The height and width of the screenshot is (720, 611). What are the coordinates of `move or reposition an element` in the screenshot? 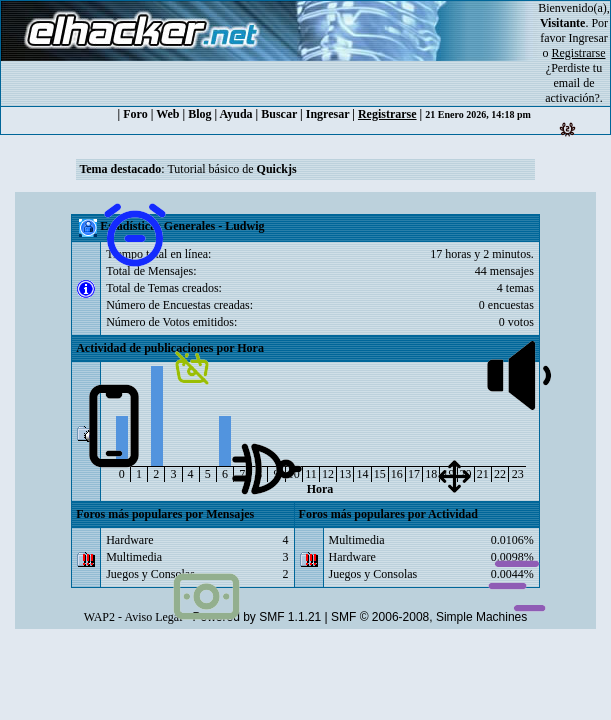 It's located at (454, 476).